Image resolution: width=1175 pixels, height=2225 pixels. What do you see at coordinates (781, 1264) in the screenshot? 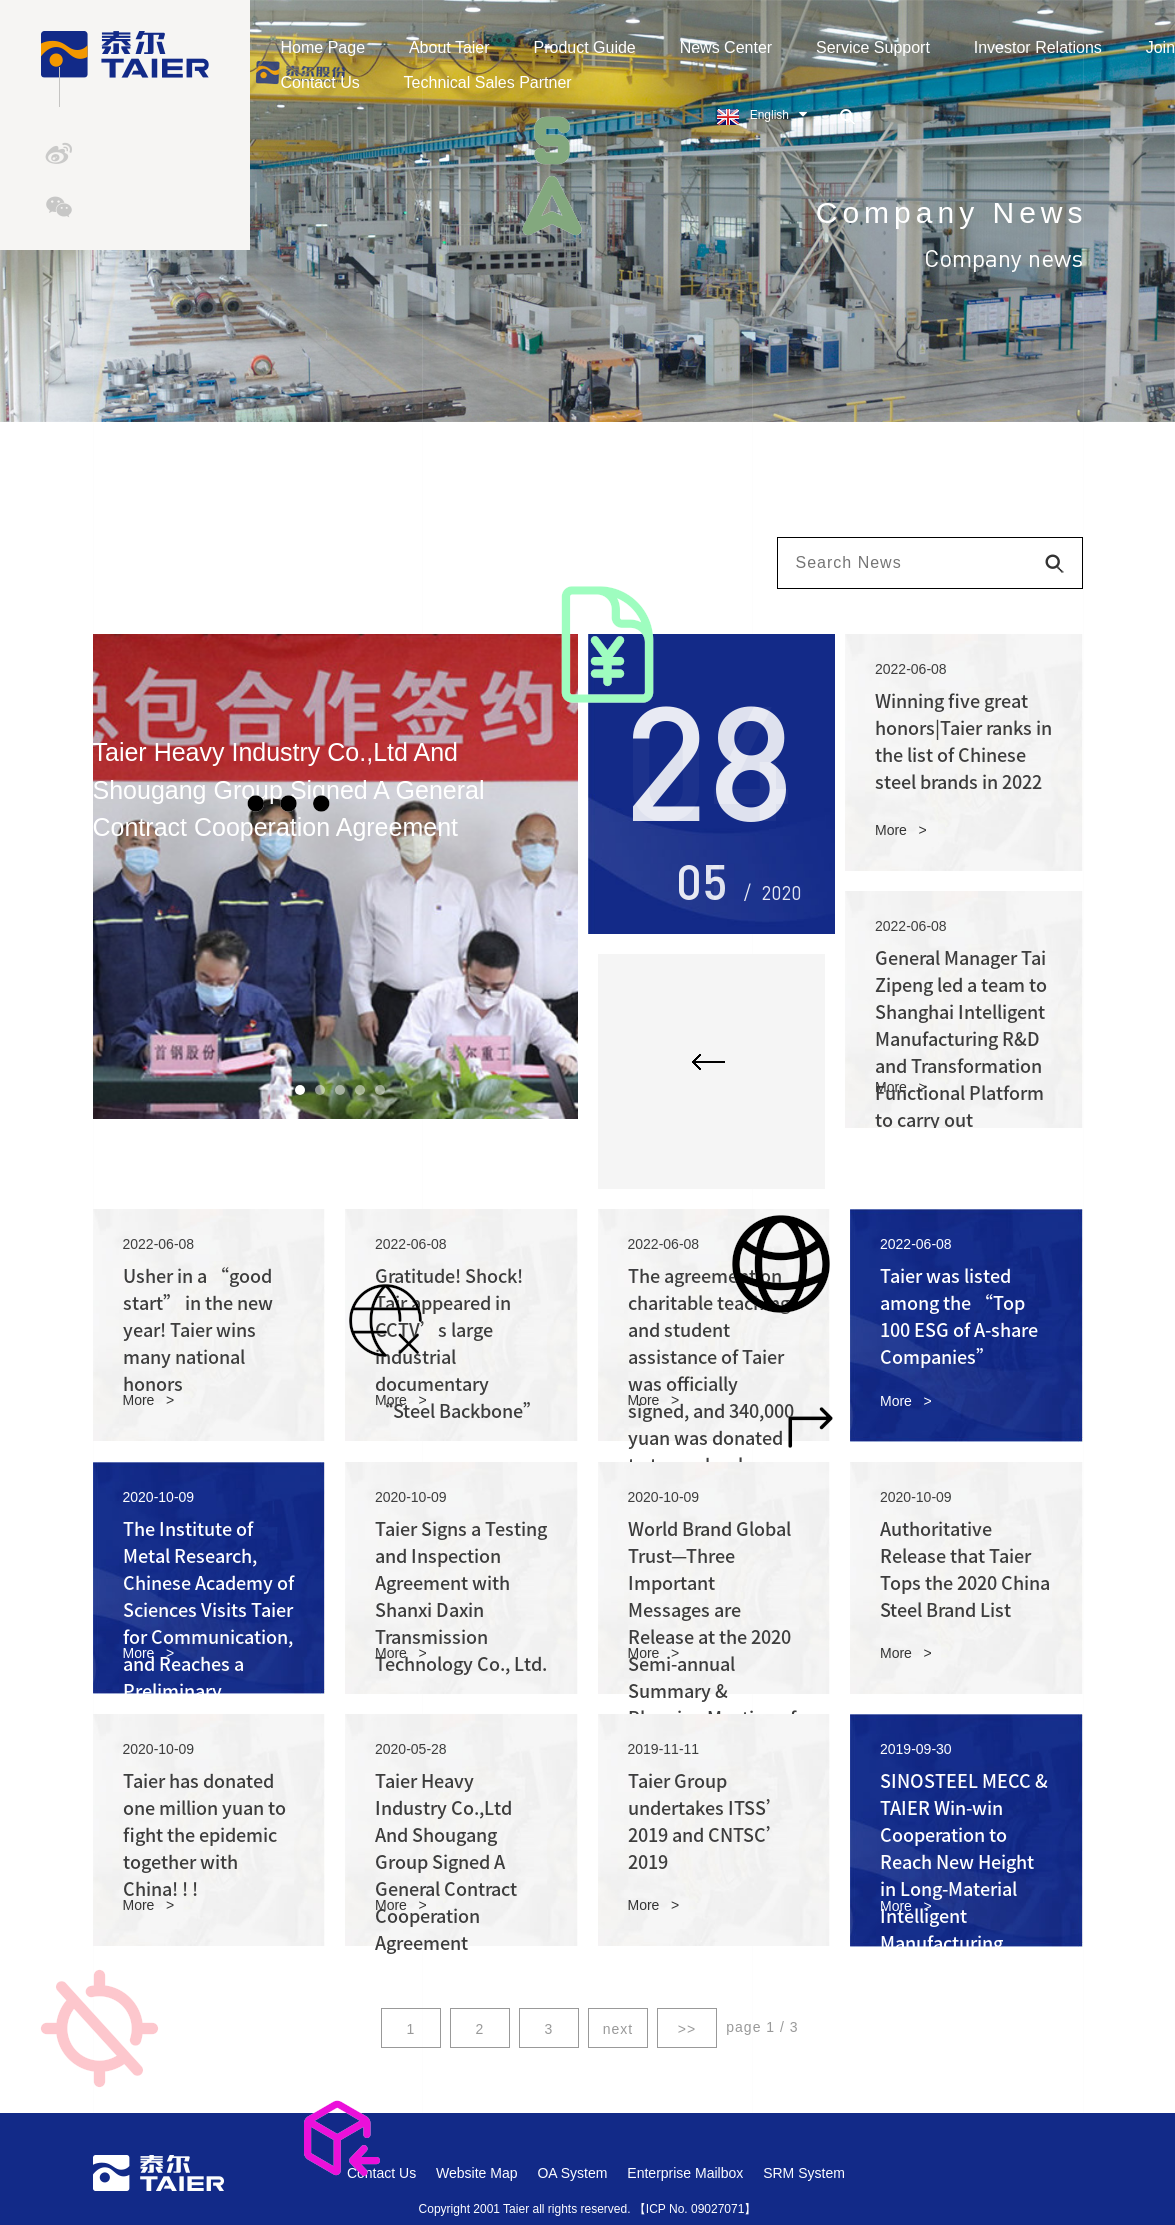
I see `switch to global or international settings` at bounding box center [781, 1264].